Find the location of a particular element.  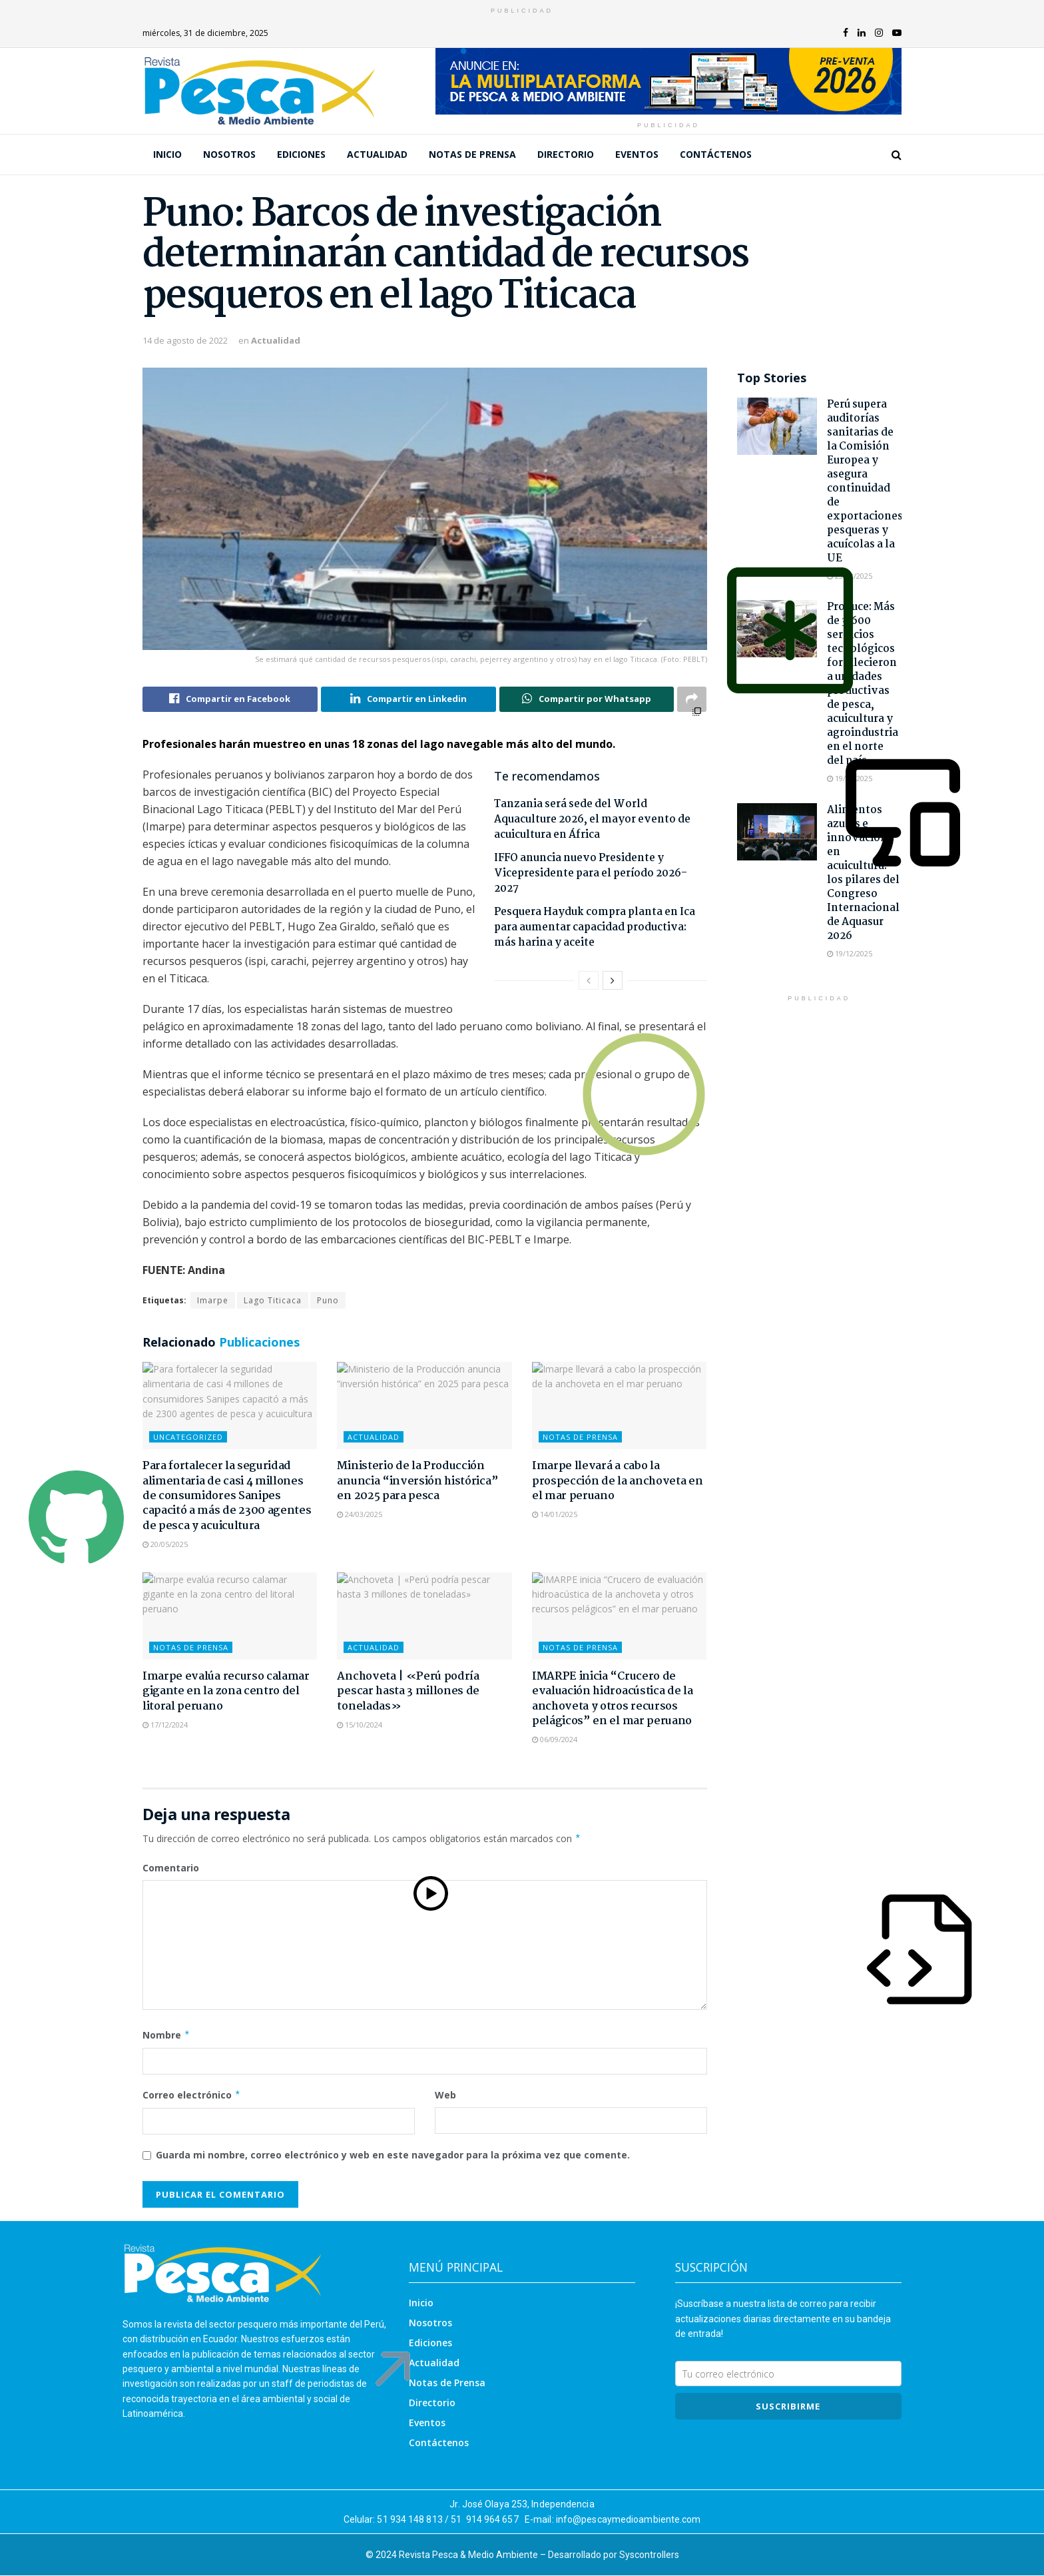

view project on github is located at coordinates (76, 1518).